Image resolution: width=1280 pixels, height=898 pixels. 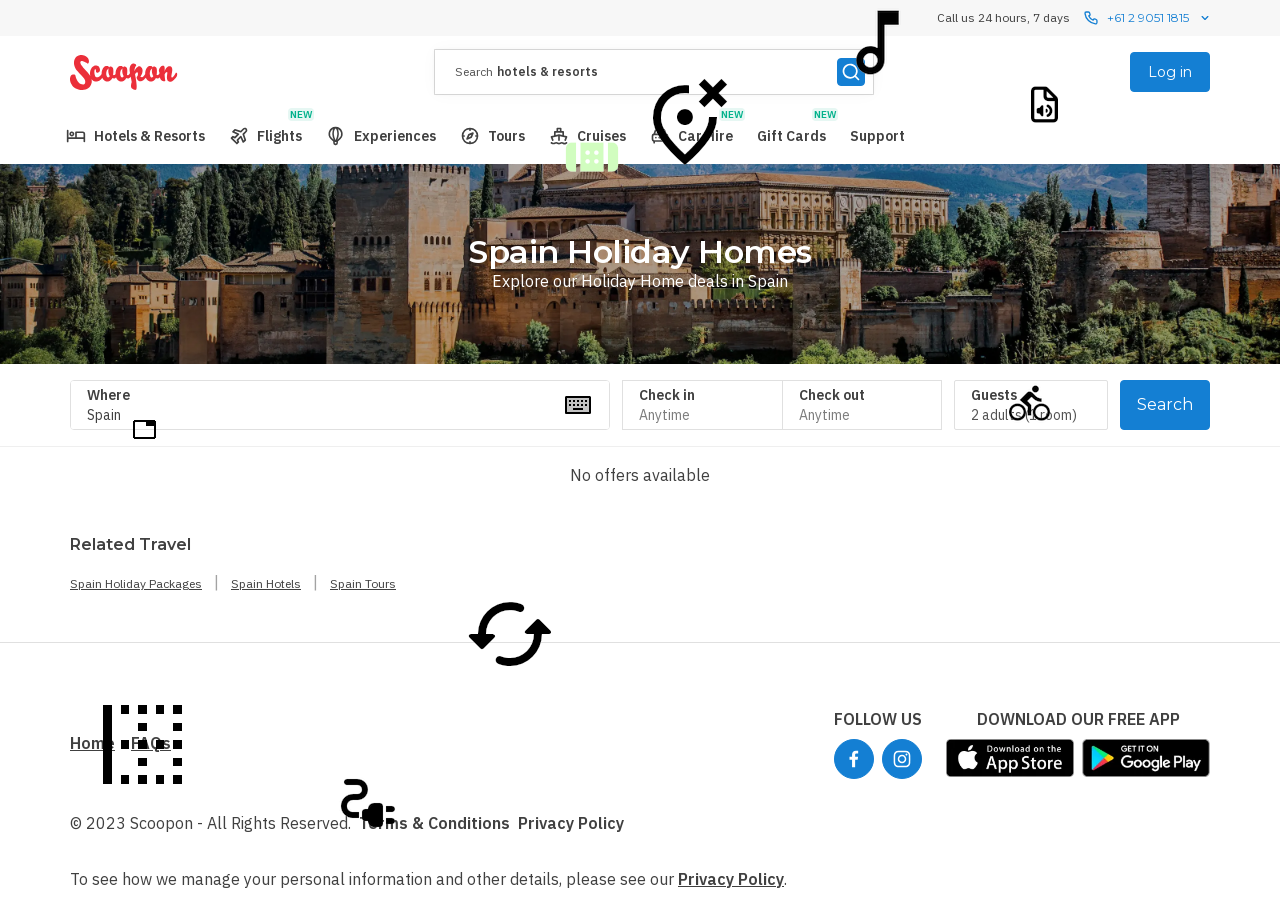 I want to click on remove a saved location, so click(x=685, y=121).